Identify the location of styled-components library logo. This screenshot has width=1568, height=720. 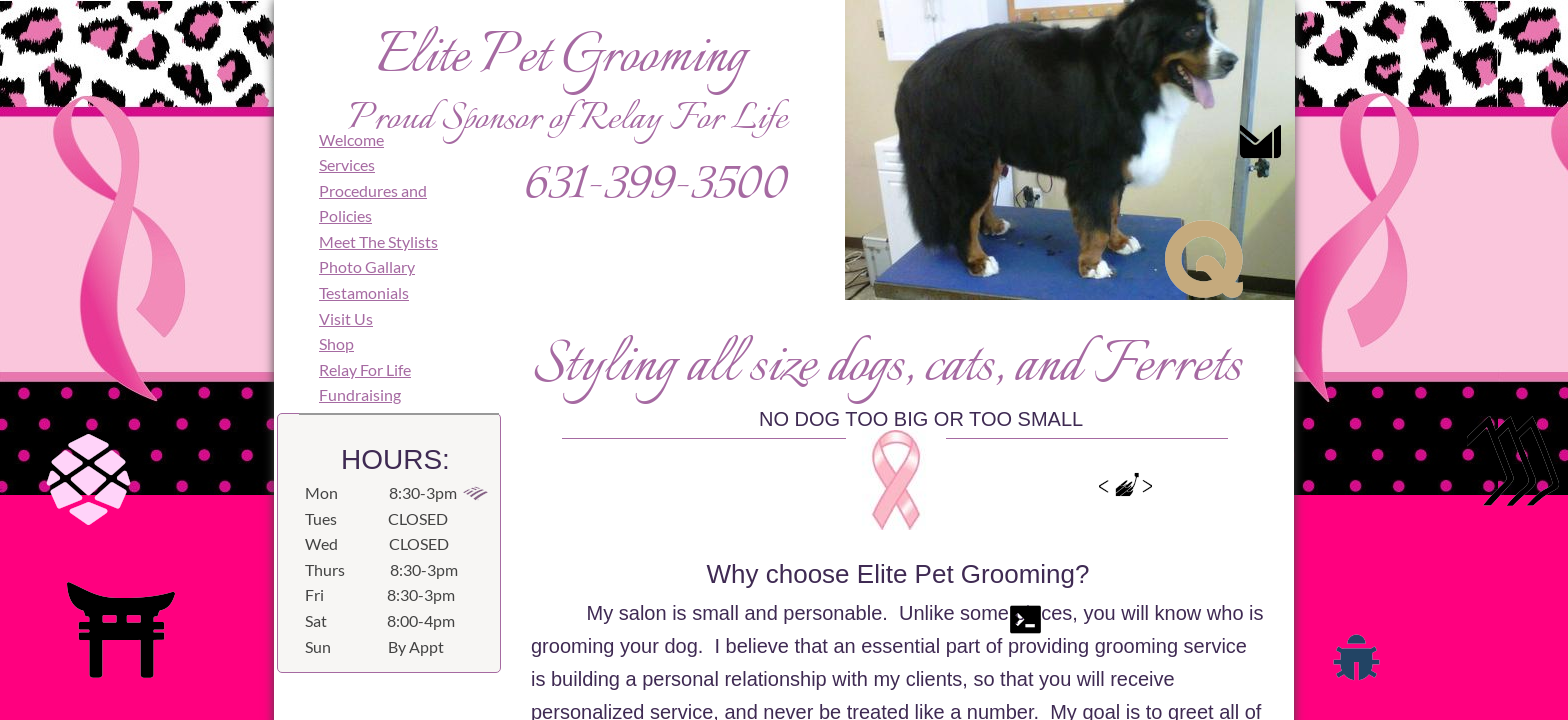
(1125, 484).